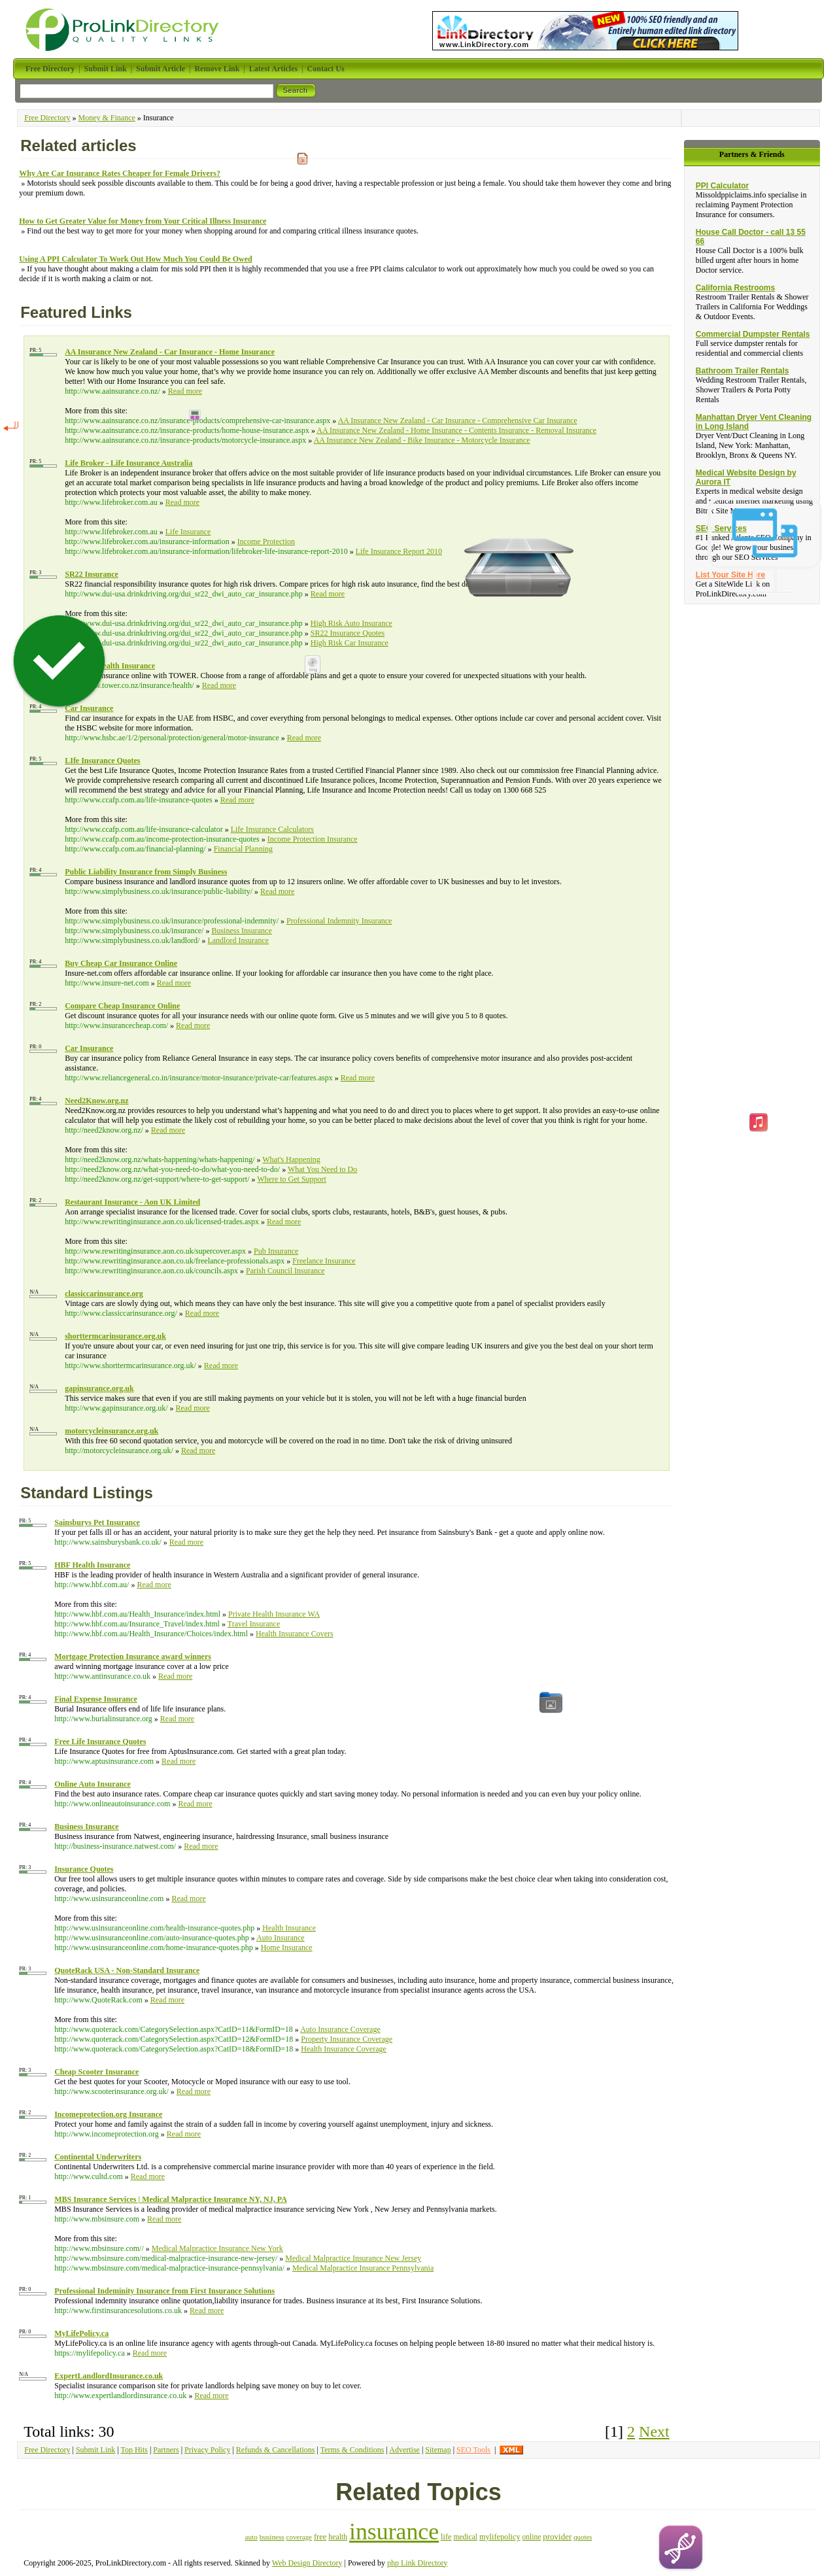  What do you see at coordinates (764, 545) in the screenshot?
I see `rotate display to normal orientation` at bounding box center [764, 545].